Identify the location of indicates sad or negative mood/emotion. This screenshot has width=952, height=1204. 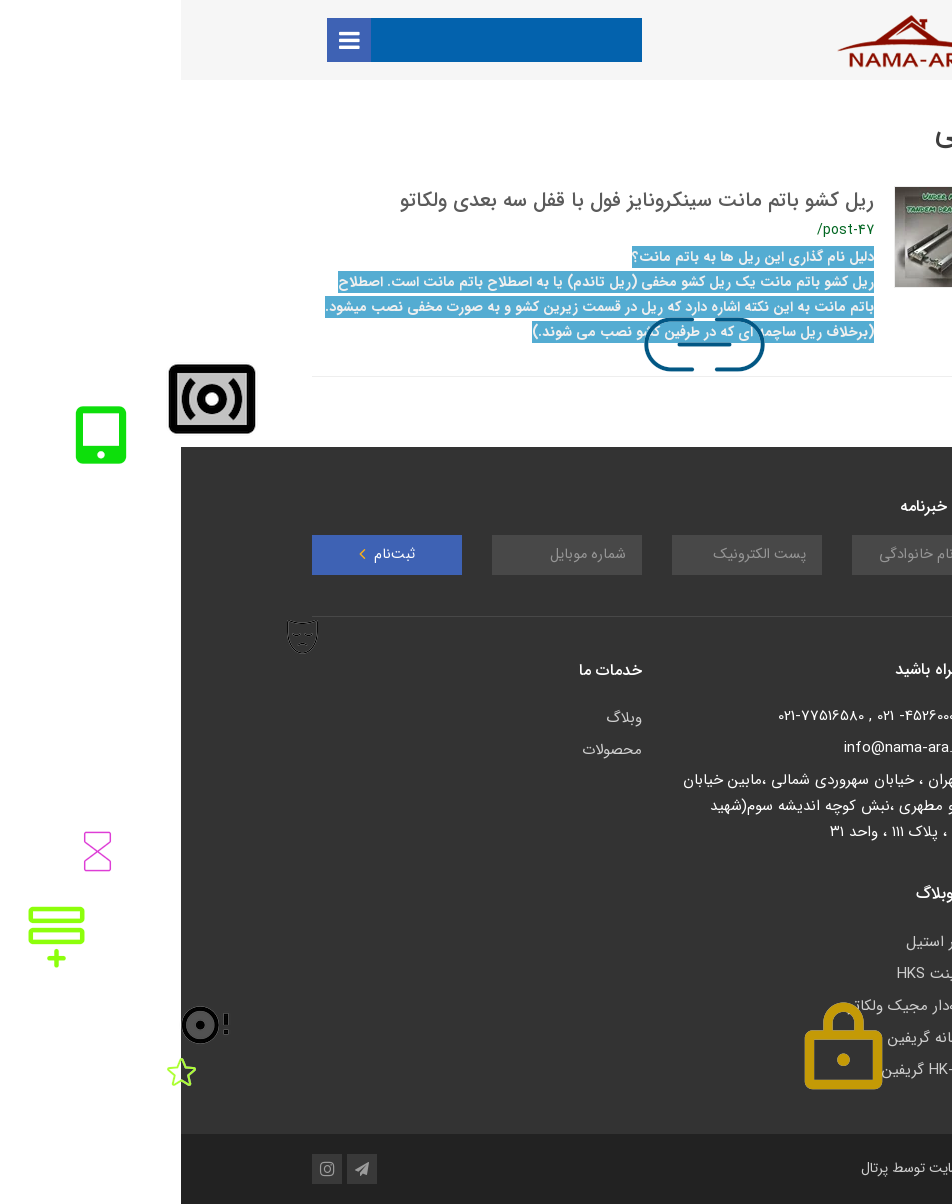
(302, 635).